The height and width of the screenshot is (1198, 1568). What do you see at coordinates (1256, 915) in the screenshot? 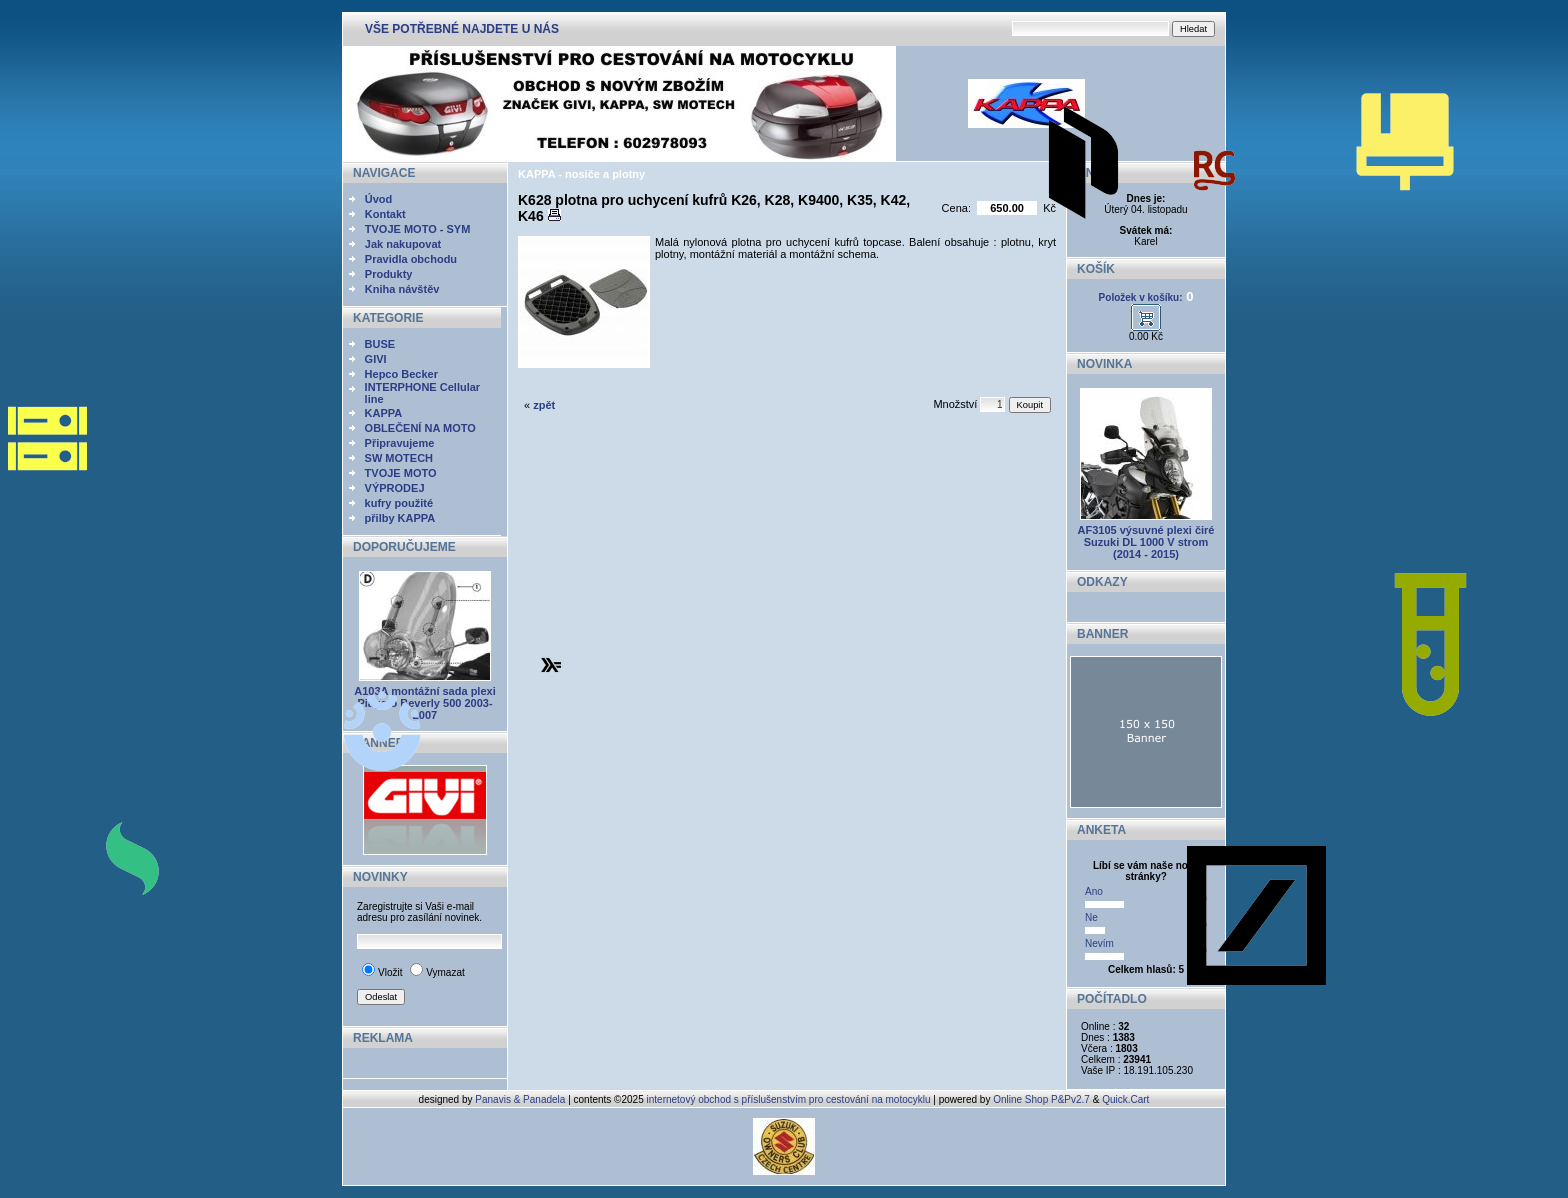
I see `access Deutsche Bank banking services` at bounding box center [1256, 915].